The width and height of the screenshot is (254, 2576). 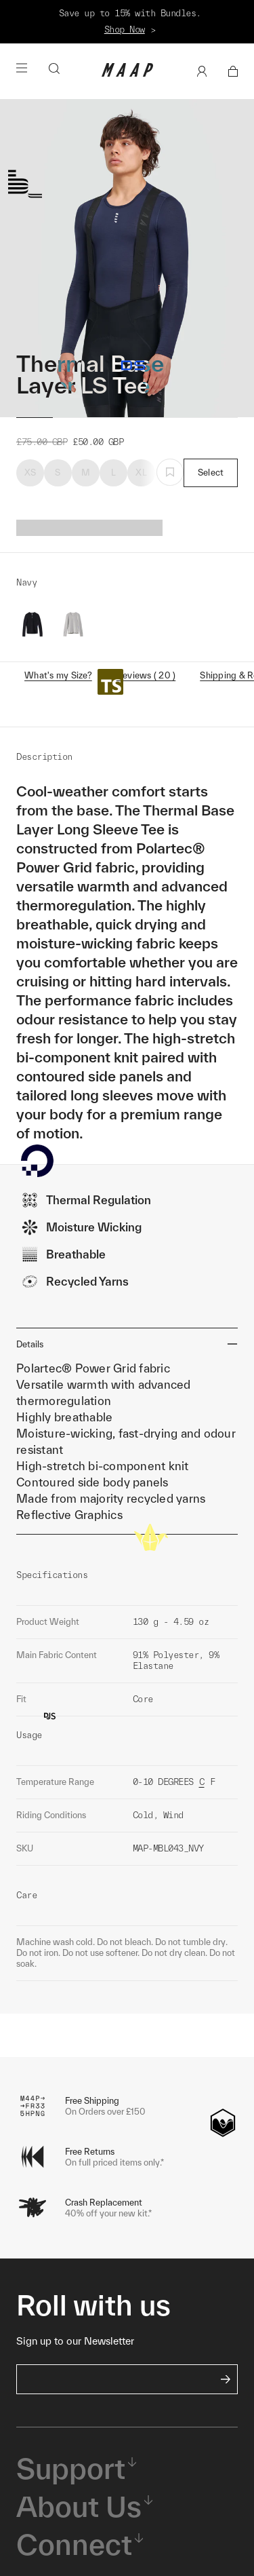 I want to click on typescript programming language logo, so click(x=110, y=682).